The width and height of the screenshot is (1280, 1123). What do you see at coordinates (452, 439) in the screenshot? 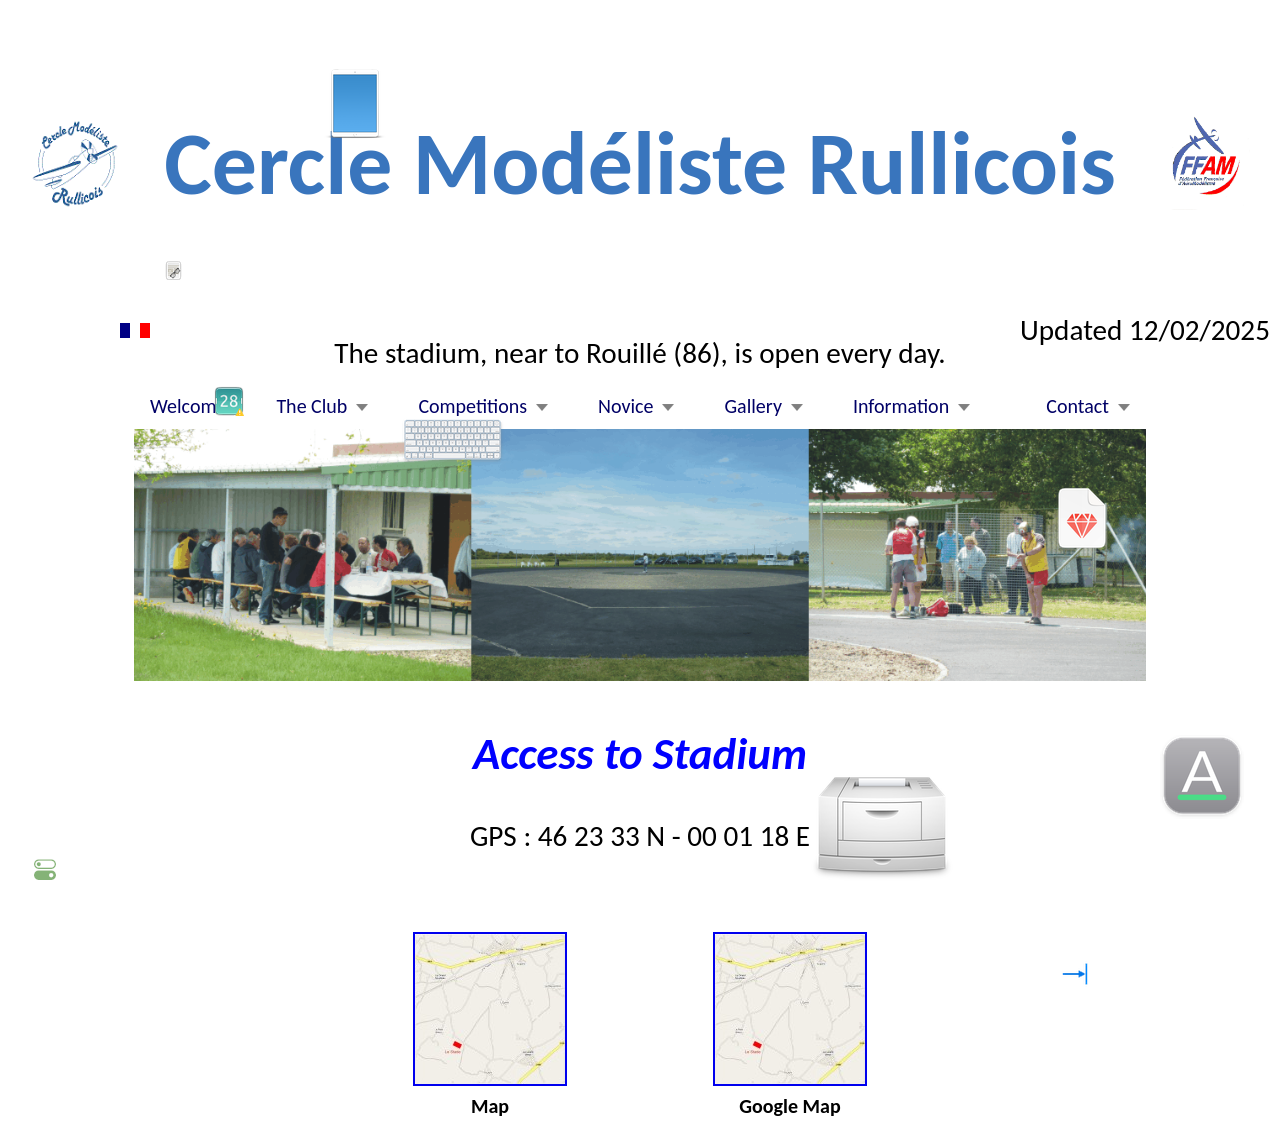
I see `connect to a bluetooth keyboard` at bounding box center [452, 439].